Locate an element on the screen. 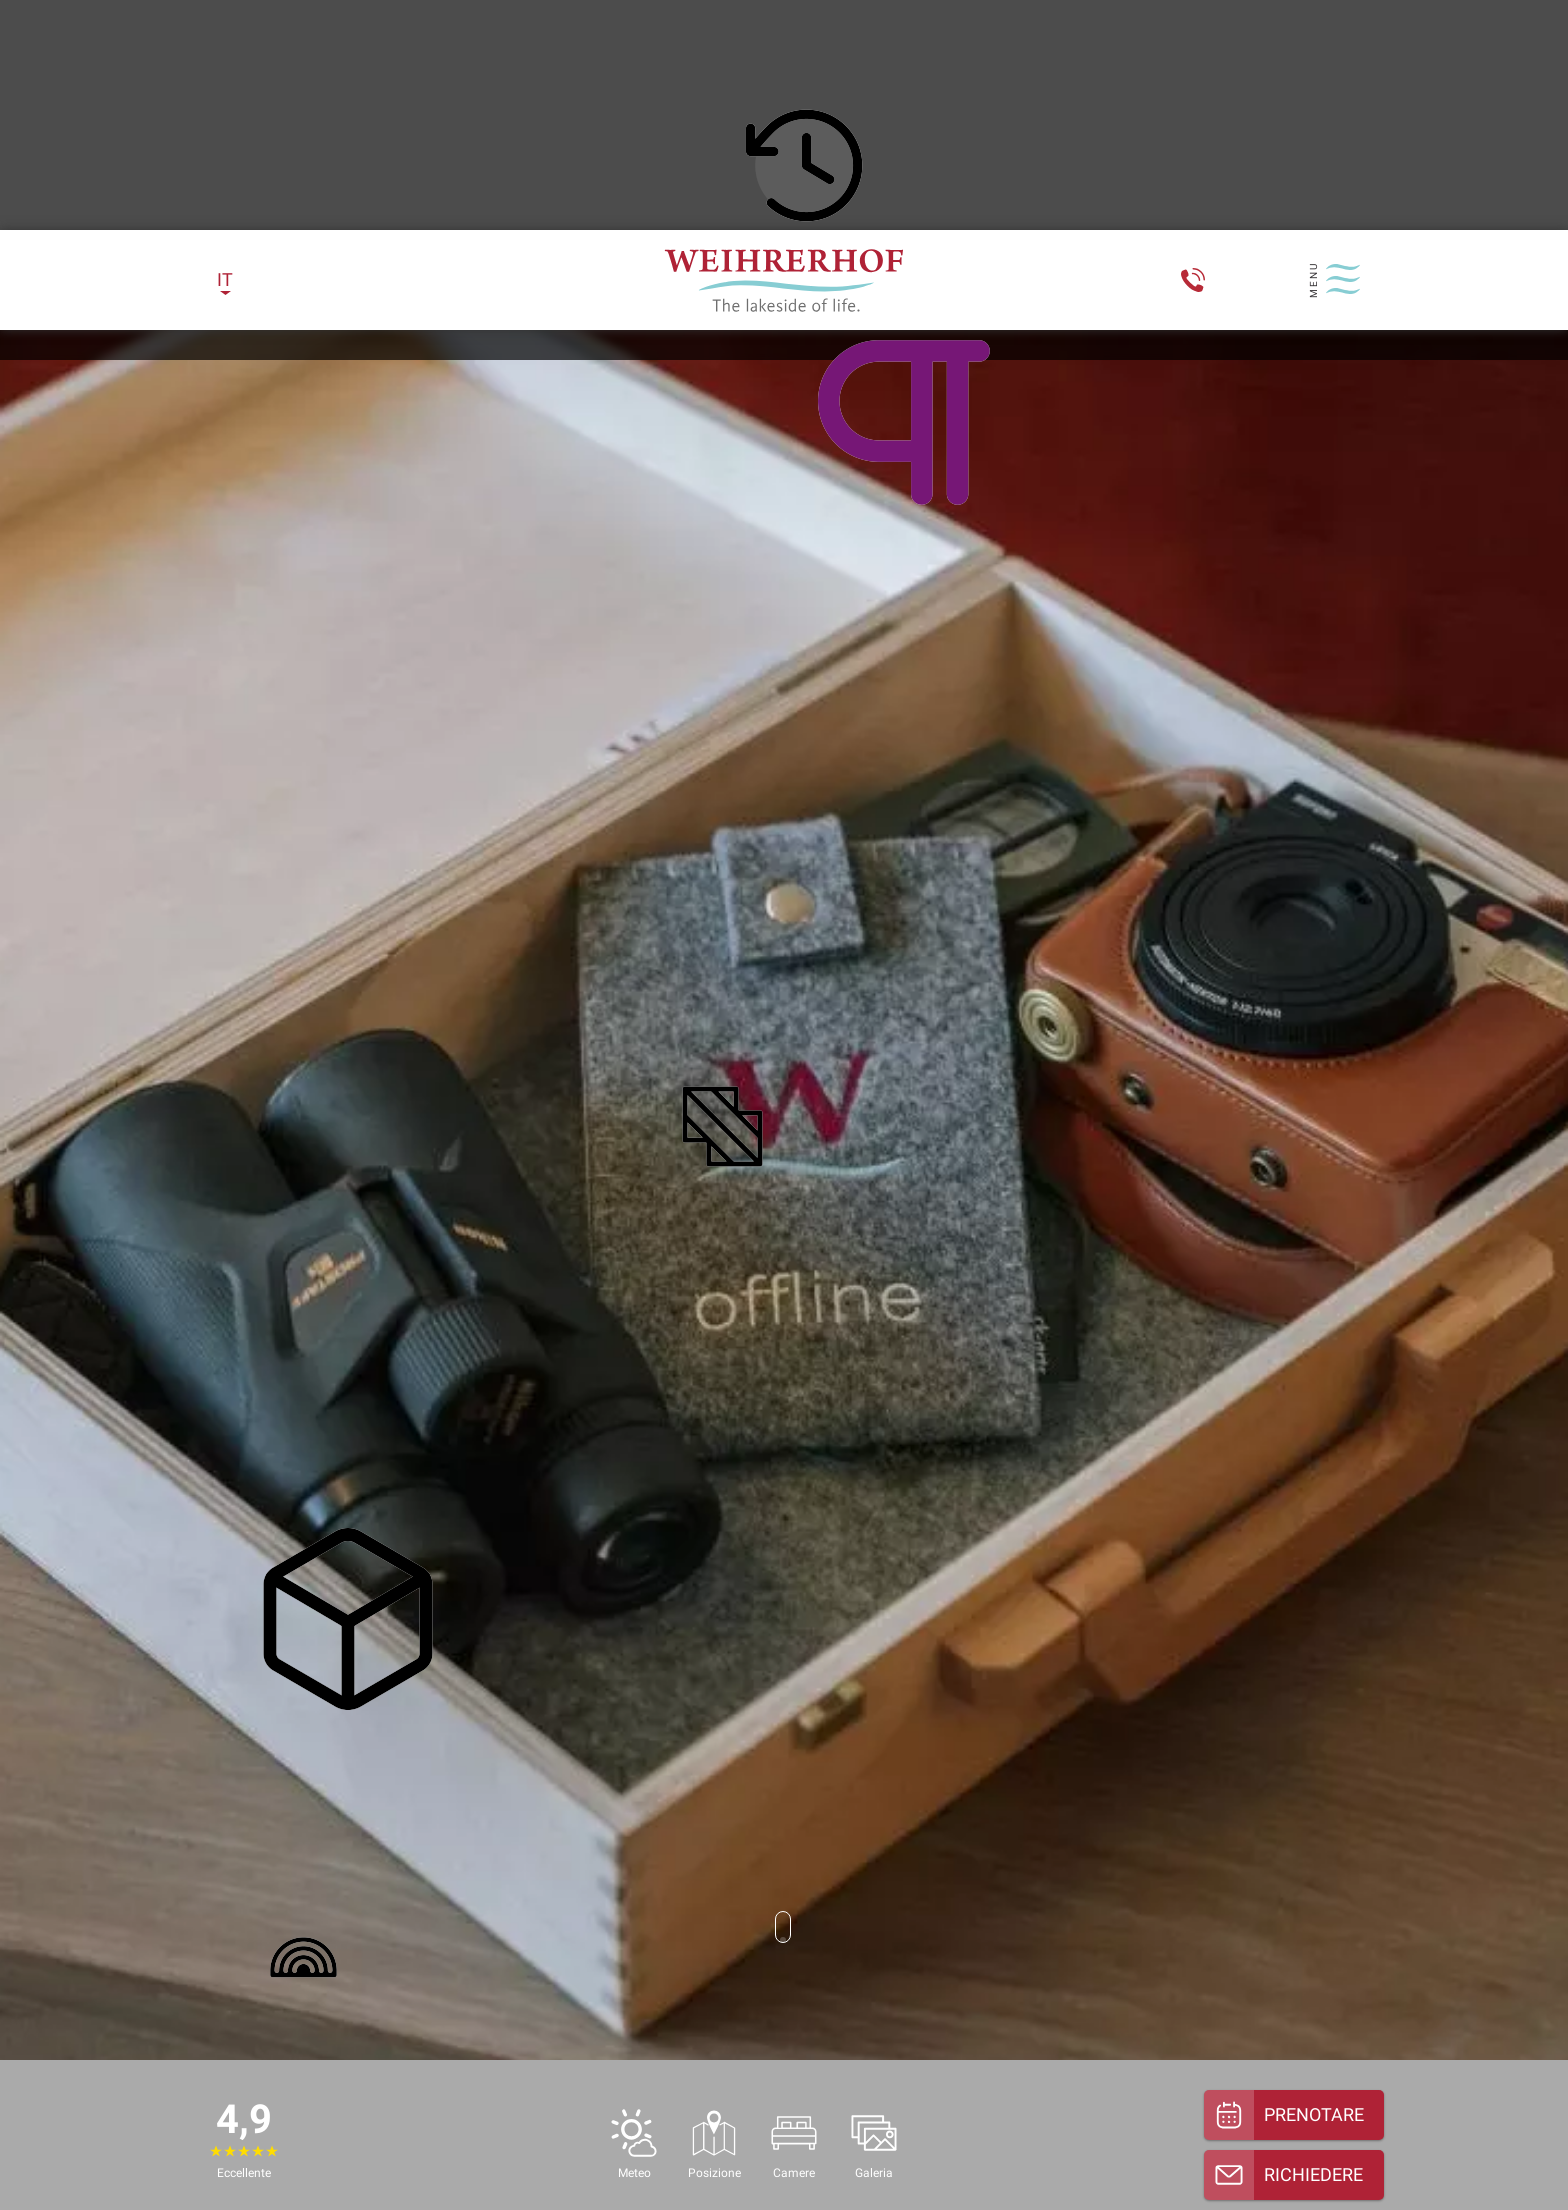 This screenshot has width=1568, height=2210. insert paragraph break in text editor is located at coordinates (907, 422).